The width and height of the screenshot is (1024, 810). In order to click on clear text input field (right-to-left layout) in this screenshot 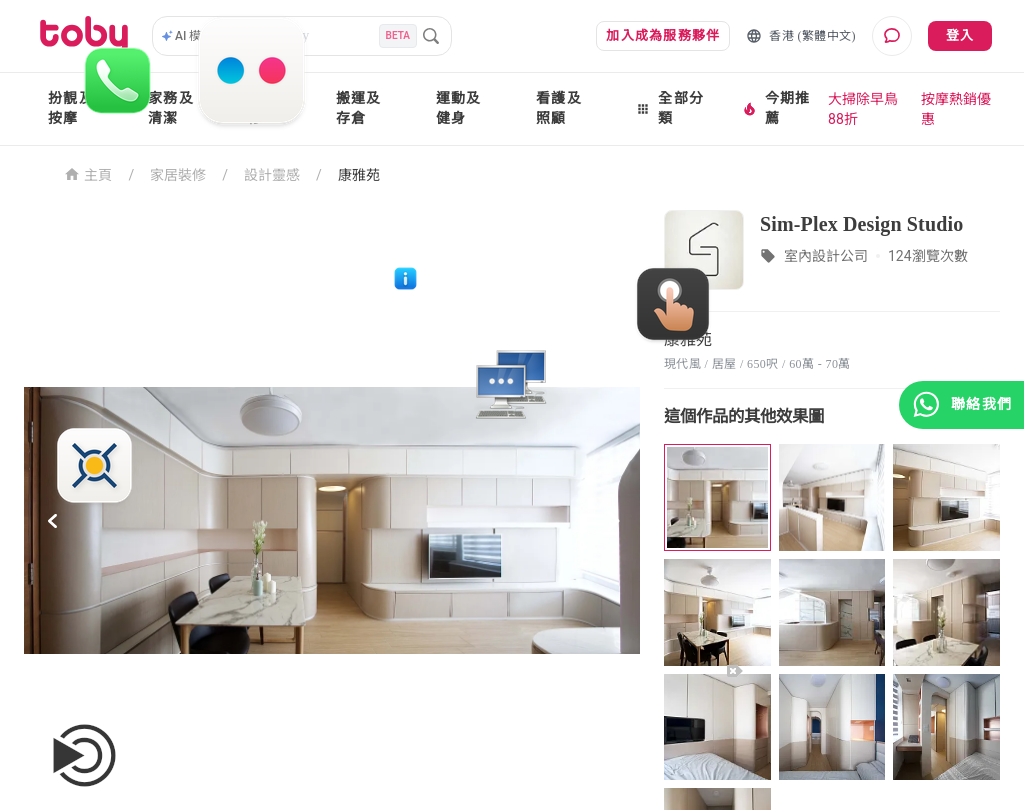, I will do `click(735, 671)`.